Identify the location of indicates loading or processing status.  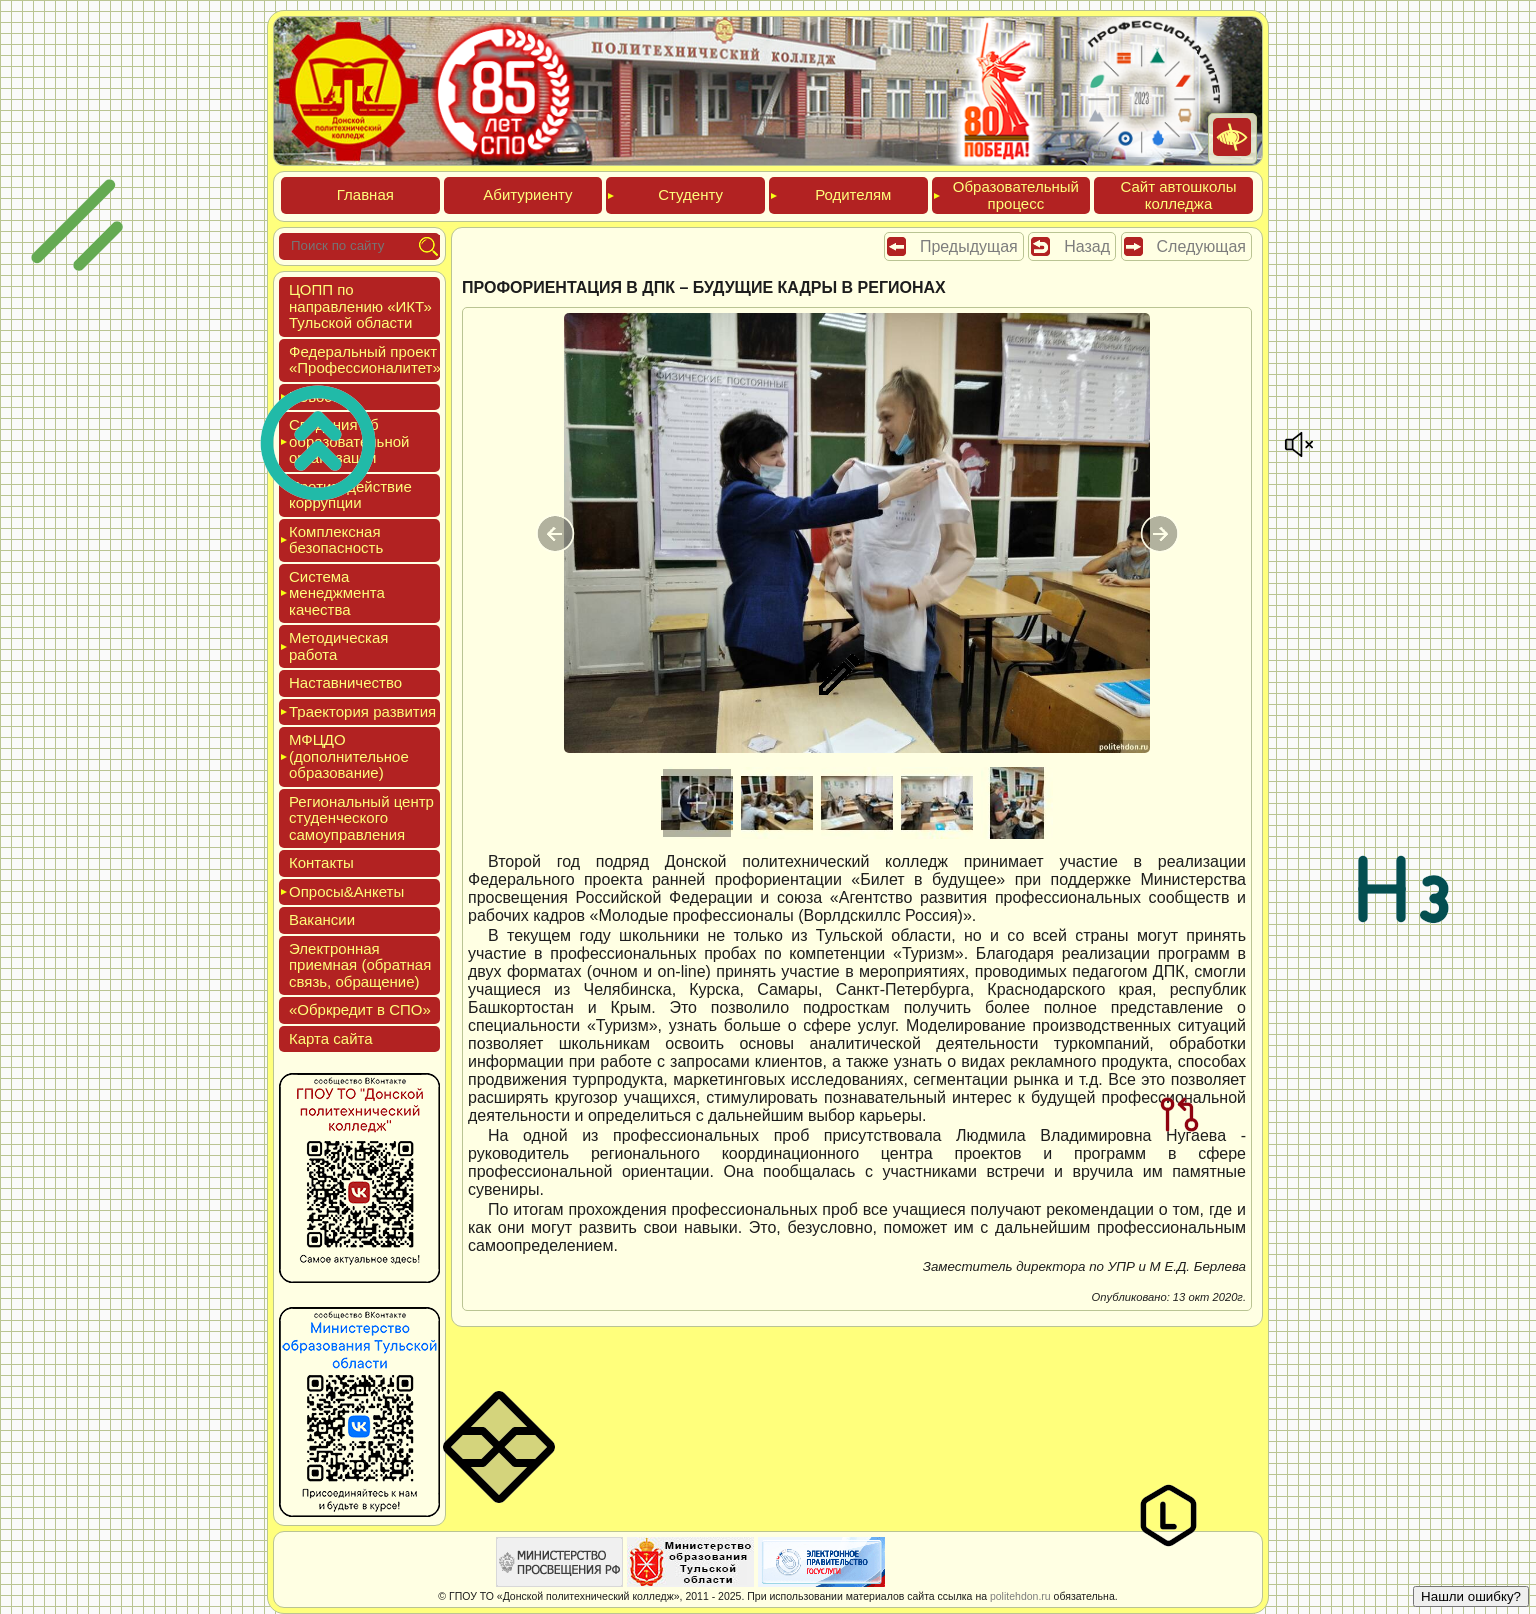
(79, 227).